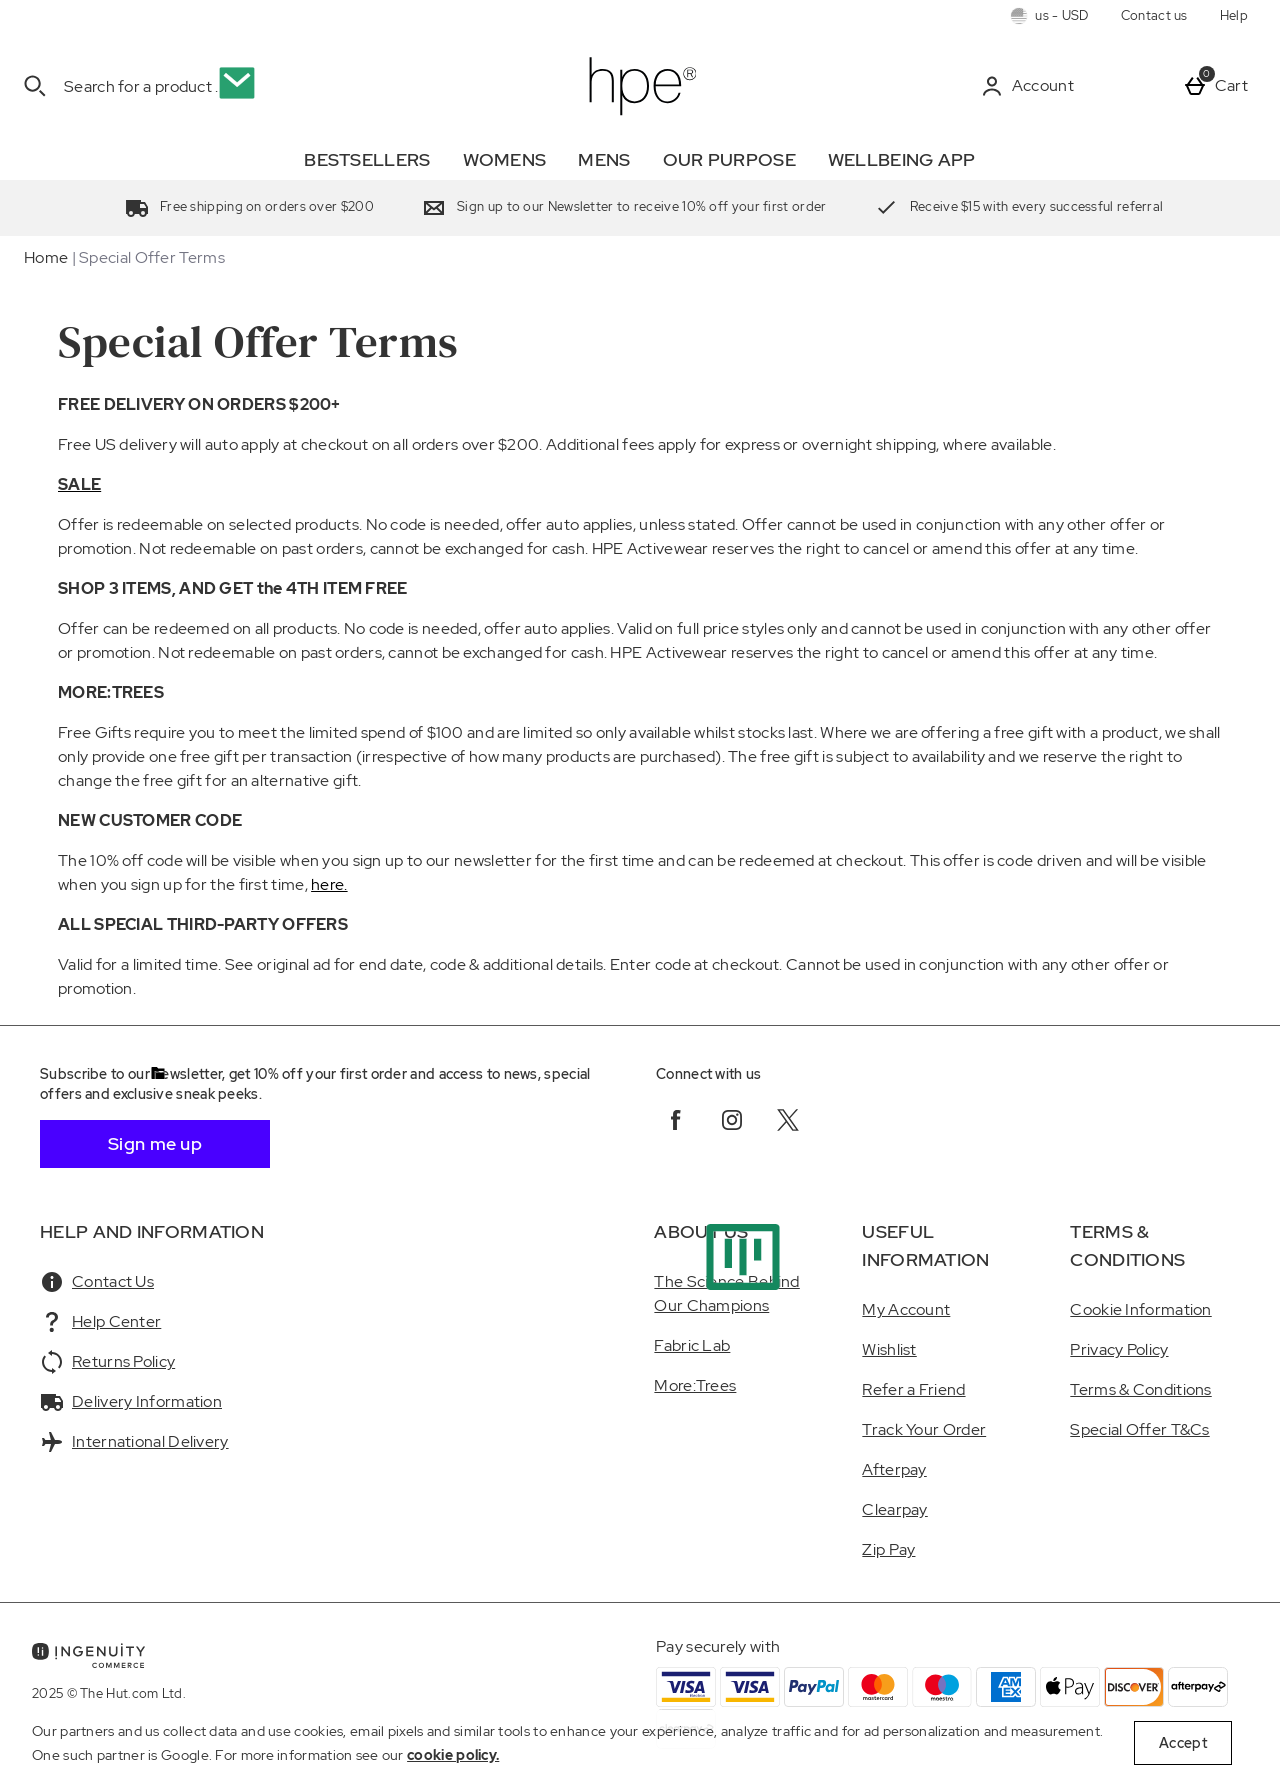  Describe the element at coordinates (158, 1073) in the screenshot. I see `open folder to view files` at that location.